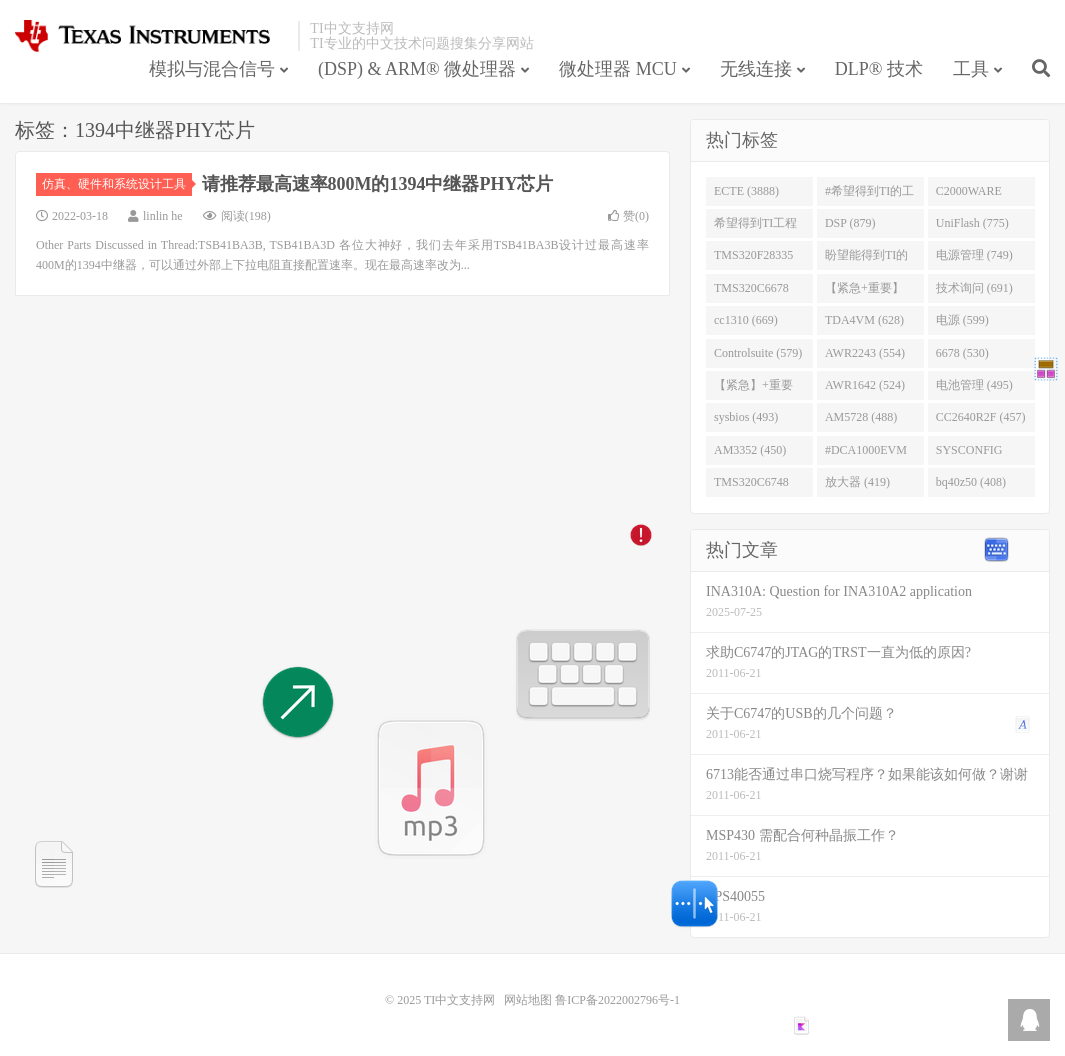 The width and height of the screenshot is (1065, 1056). What do you see at coordinates (54, 864) in the screenshot?
I see `a windows ini configuration file associated with wine` at bounding box center [54, 864].